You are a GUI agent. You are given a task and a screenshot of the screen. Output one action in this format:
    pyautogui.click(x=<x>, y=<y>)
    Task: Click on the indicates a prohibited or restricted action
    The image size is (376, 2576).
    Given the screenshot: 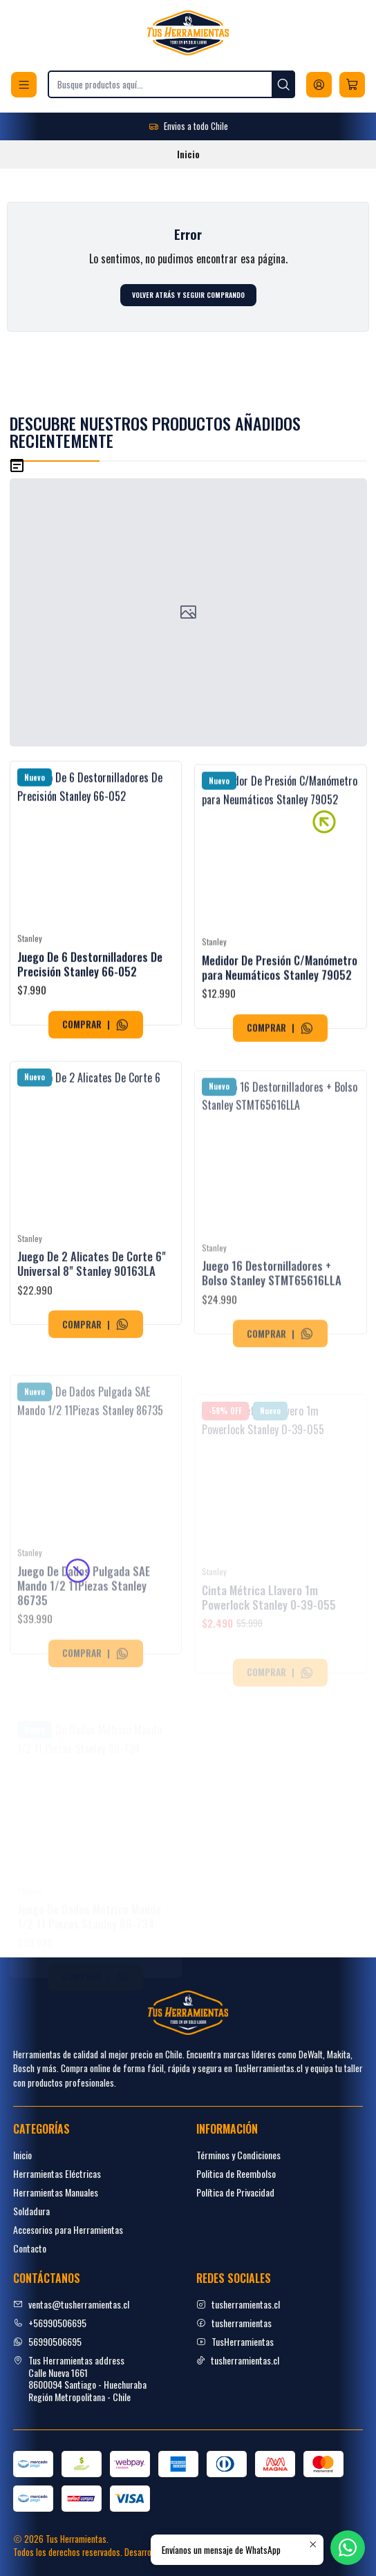 What is the action you would take?
    pyautogui.click(x=77, y=1570)
    